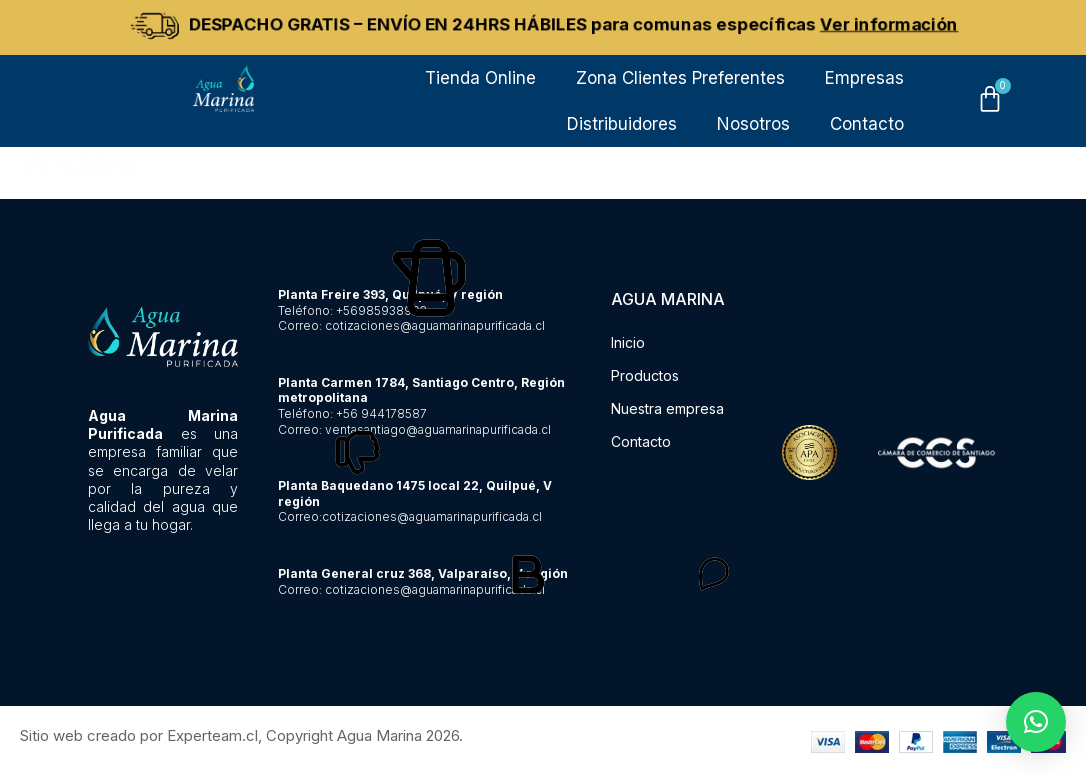  Describe the element at coordinates (359, 451) in the screenshot. I see `dislike or downvote content` at that location.